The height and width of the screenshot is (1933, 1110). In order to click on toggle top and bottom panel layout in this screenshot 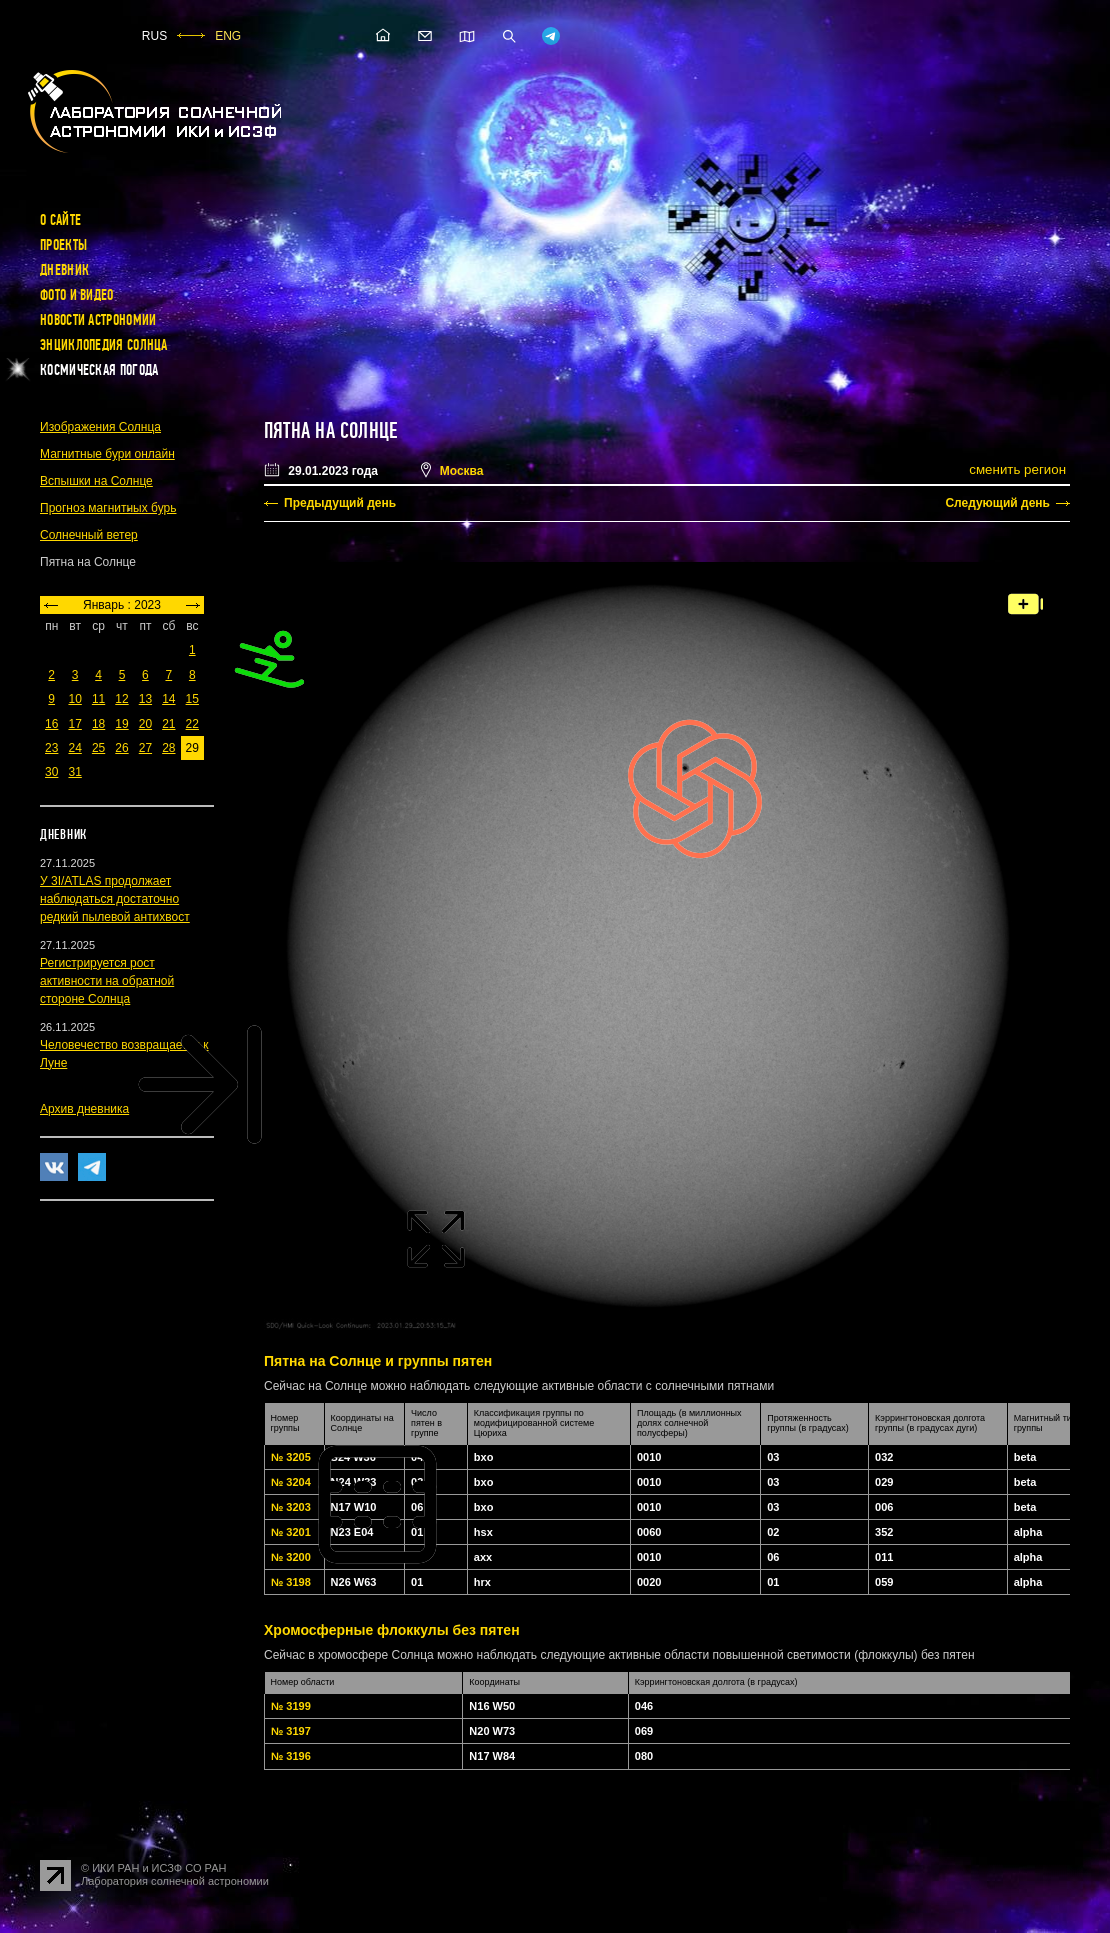, I will do `click(377, 1504)`.